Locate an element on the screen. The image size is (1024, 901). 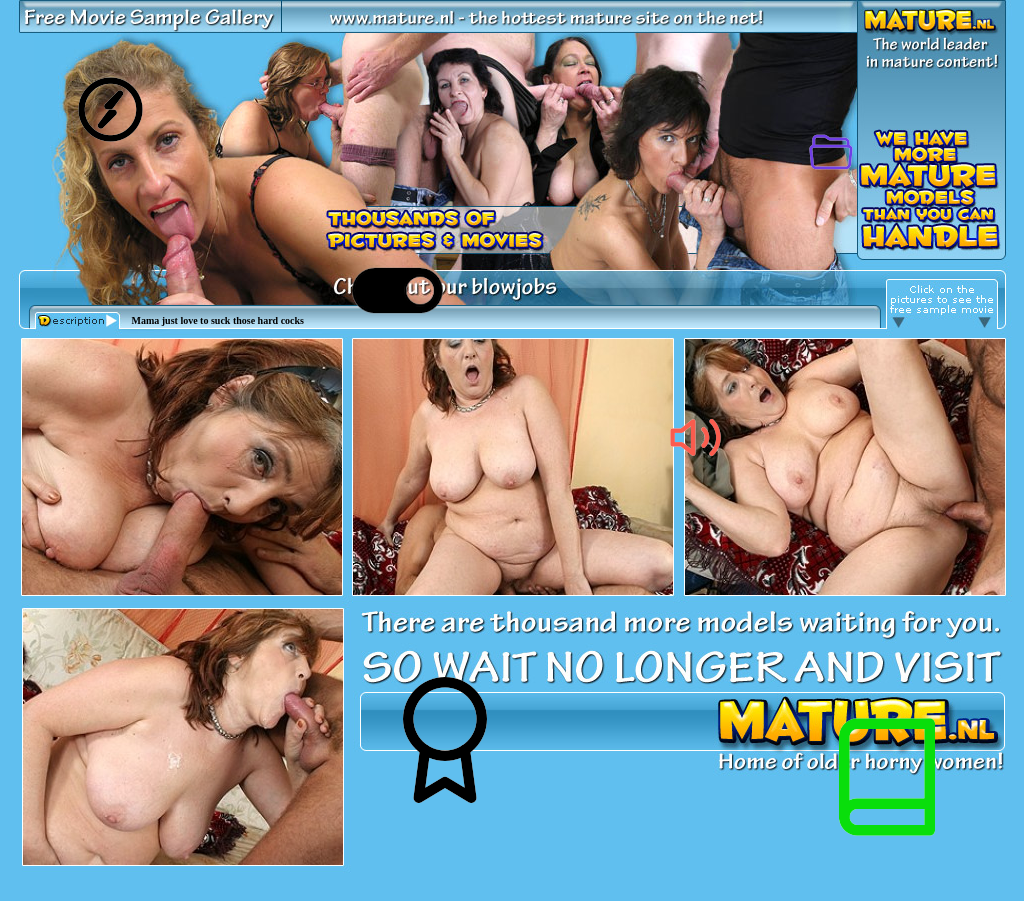
adjust audio volume is located at coordinates (695, 437).